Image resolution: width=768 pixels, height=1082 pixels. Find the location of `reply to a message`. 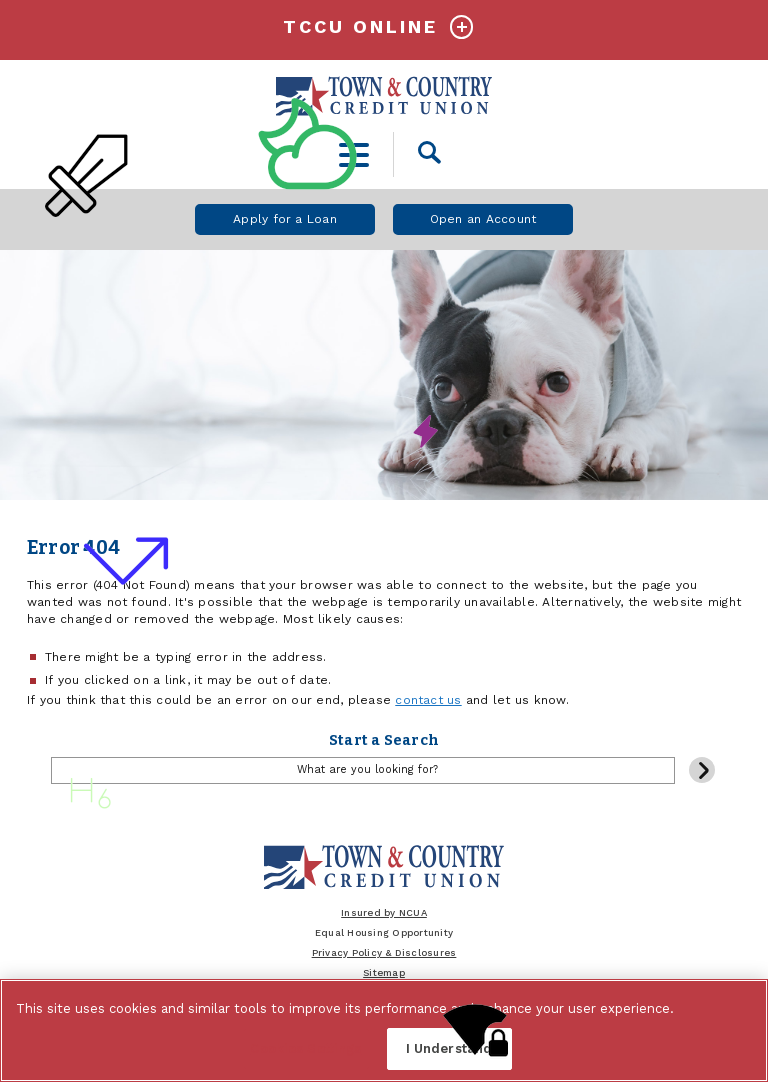

reply to a message is located at coordinates (126, 558).